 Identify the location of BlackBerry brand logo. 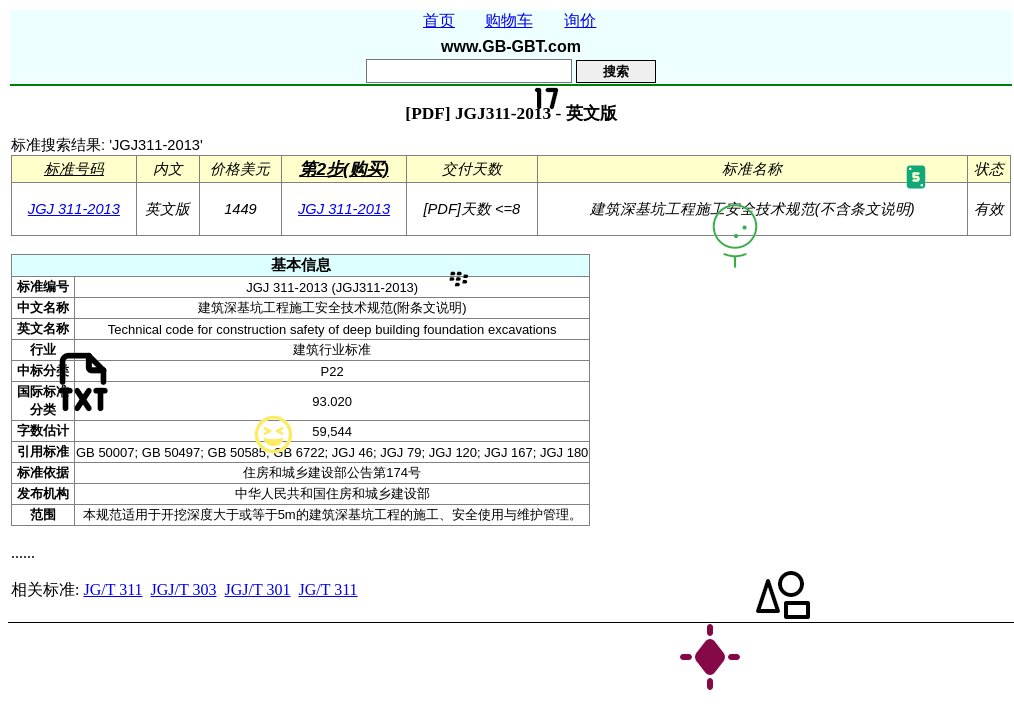
(459, 279).